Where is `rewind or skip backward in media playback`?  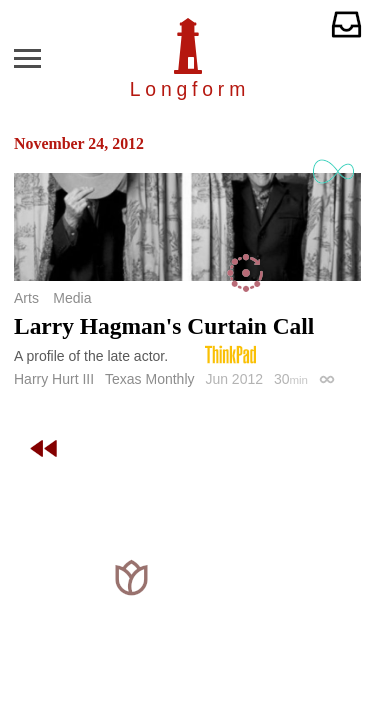
rewind or skip backward in media playback is located at coordinates (44, 448).